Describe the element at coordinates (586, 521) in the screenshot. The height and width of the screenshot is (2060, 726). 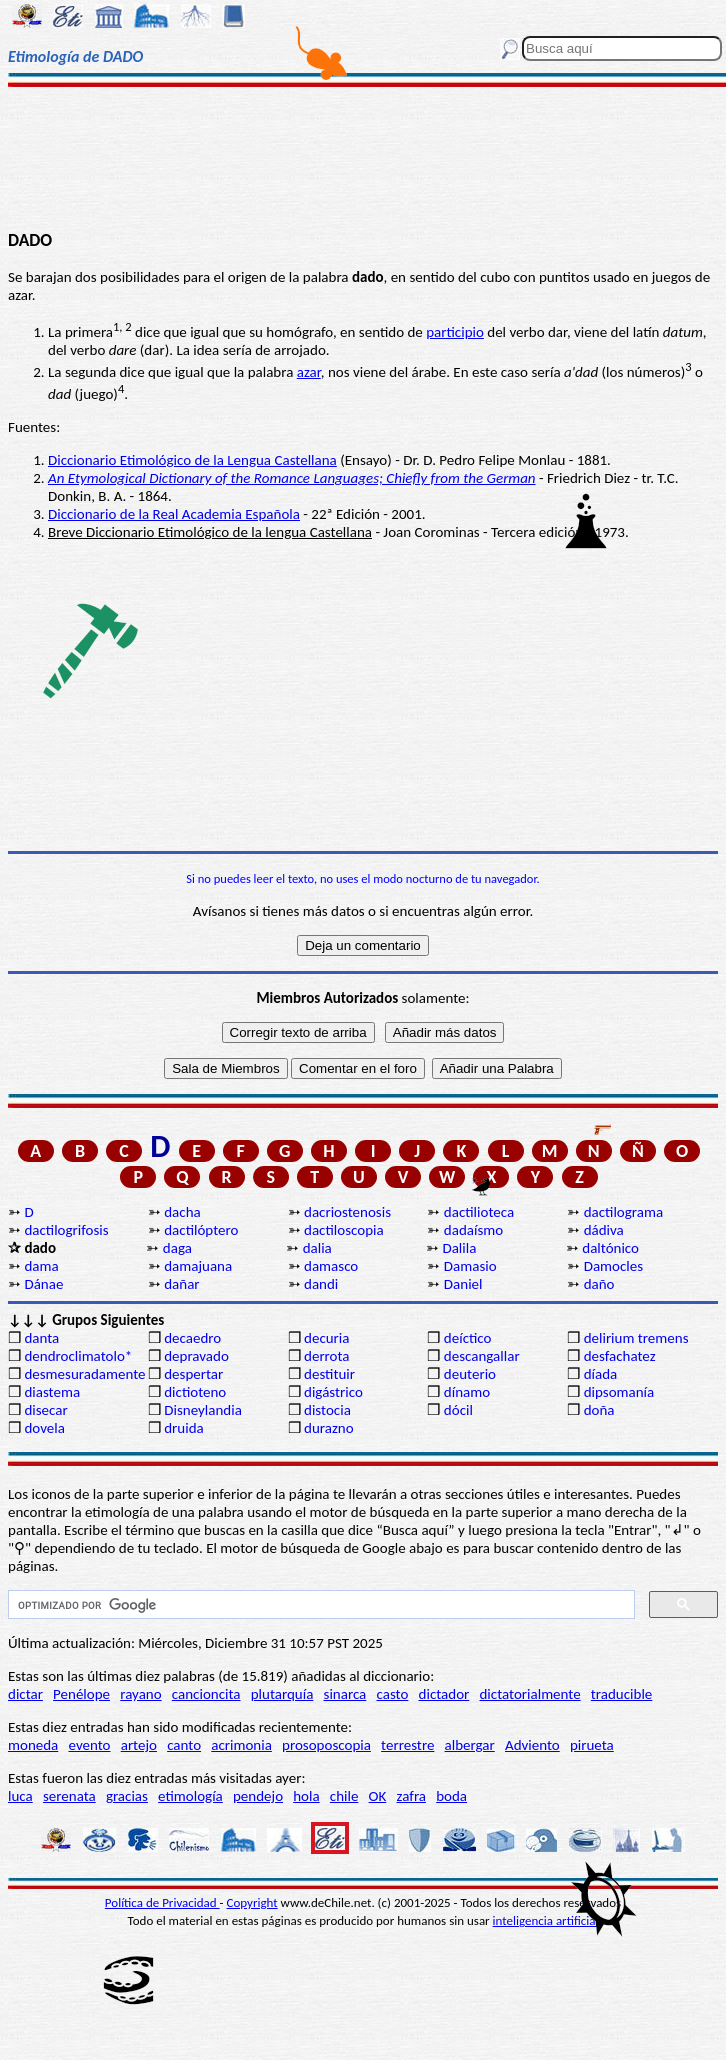
I see `indicates acid or corrosive substance in gameplay` at that location.